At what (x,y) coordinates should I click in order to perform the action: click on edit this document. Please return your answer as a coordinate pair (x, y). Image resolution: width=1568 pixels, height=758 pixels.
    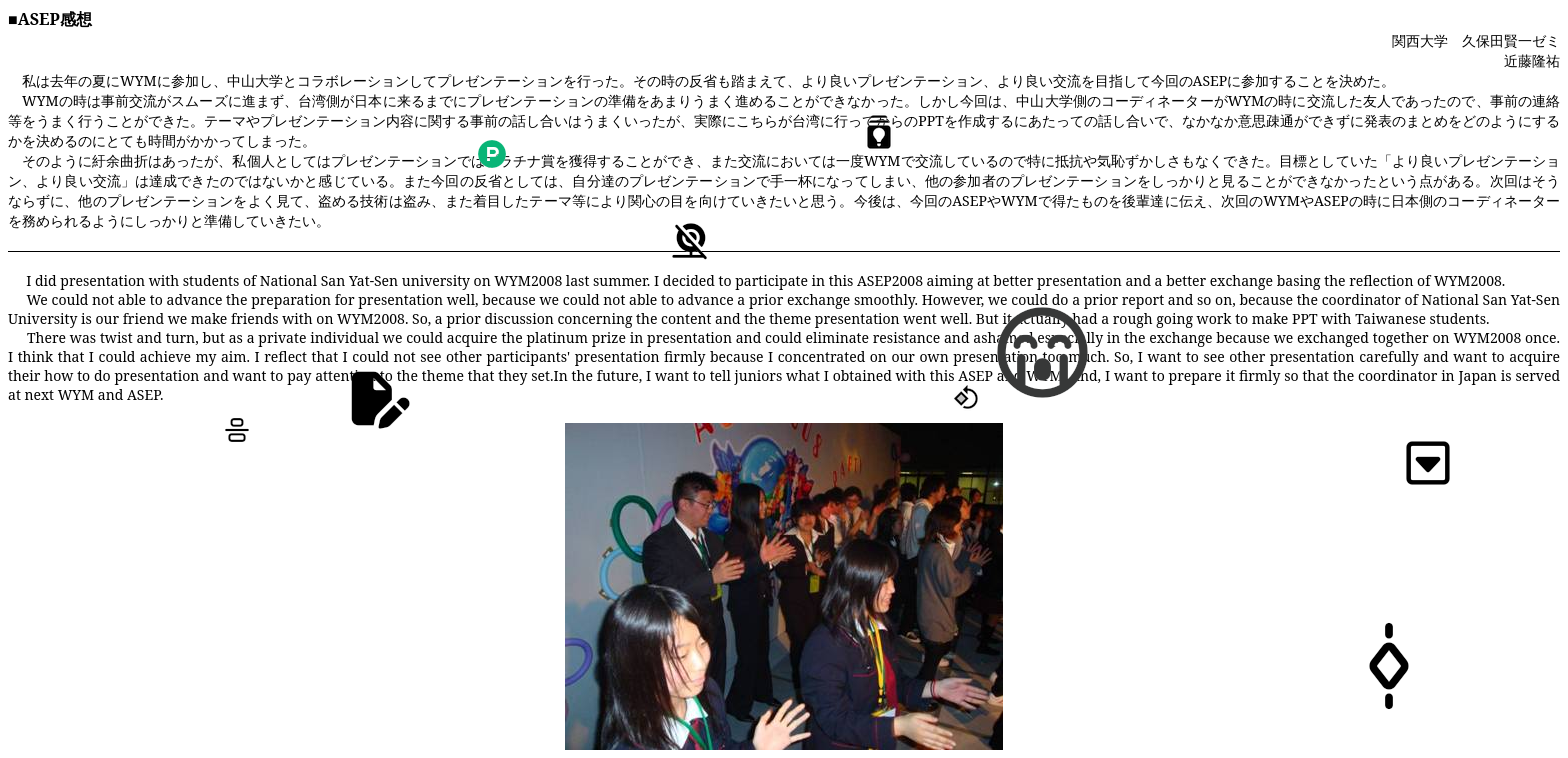
    Looking at the image, I should click on (378, 398).